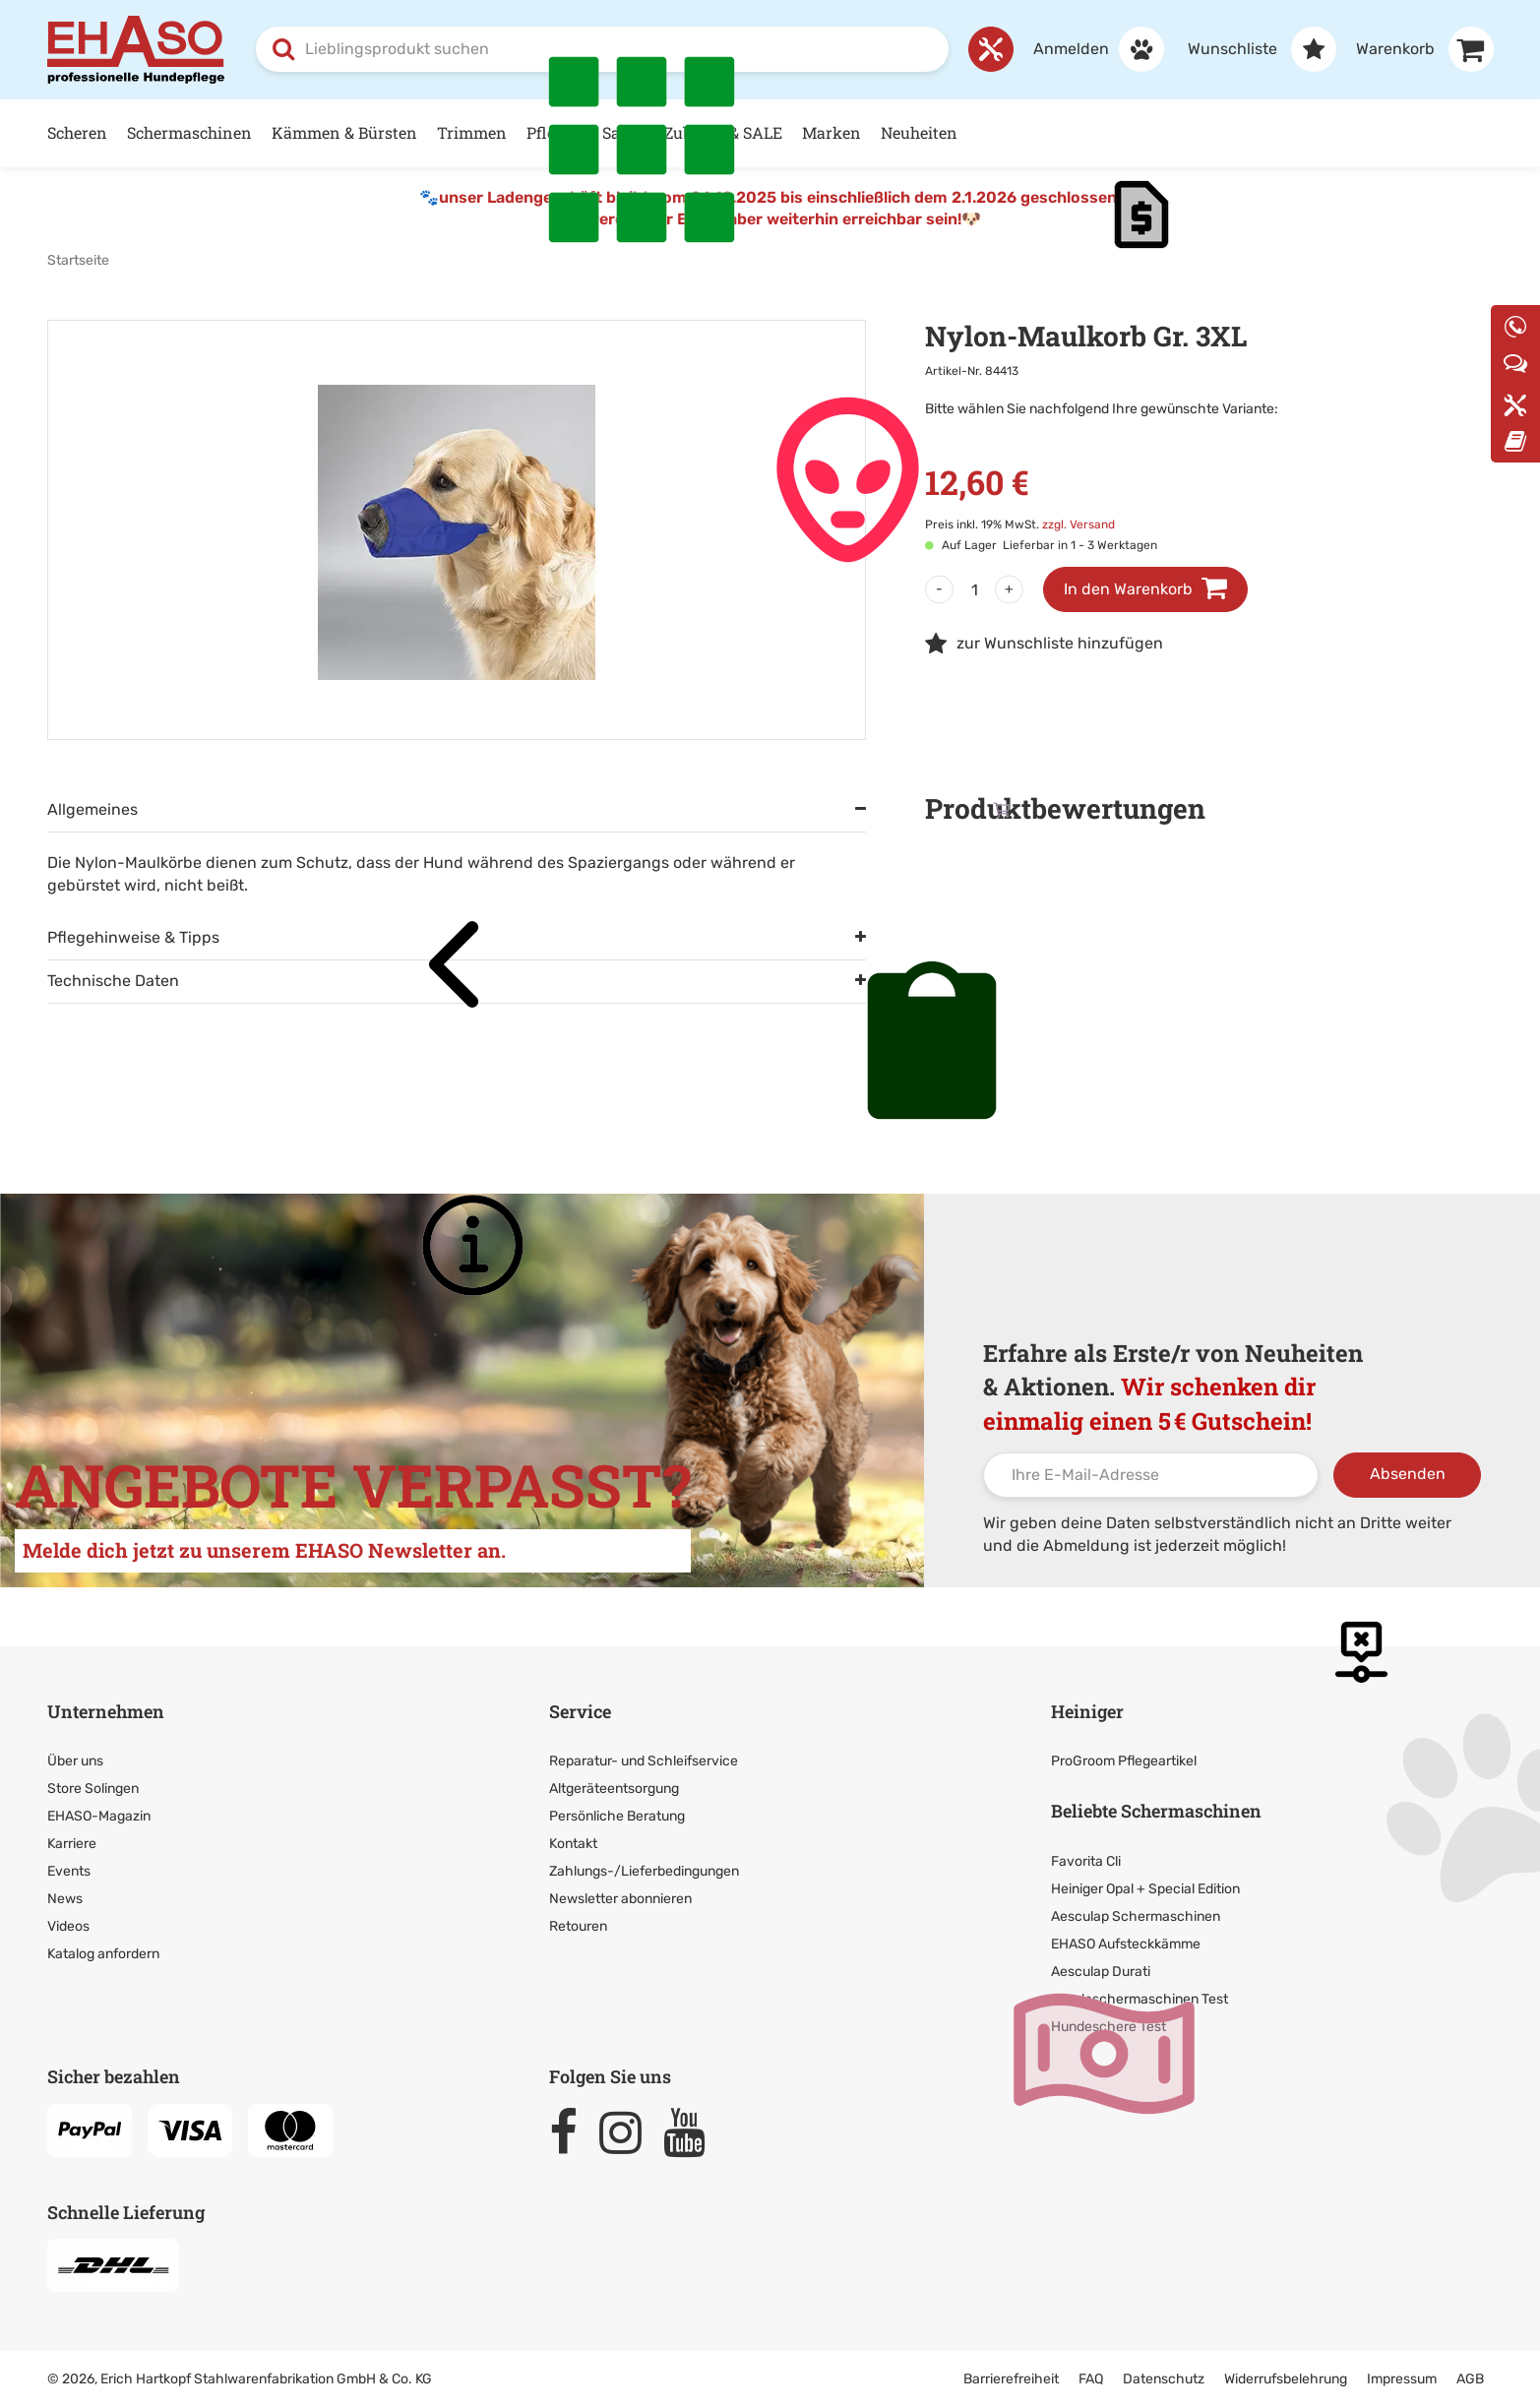 The width and height of the screenshot is (1540, 2408). What do you see at coordinates (1002, 810) in the screenshot?
I see `view your shopping cart` at bounding box center [1002, 810].